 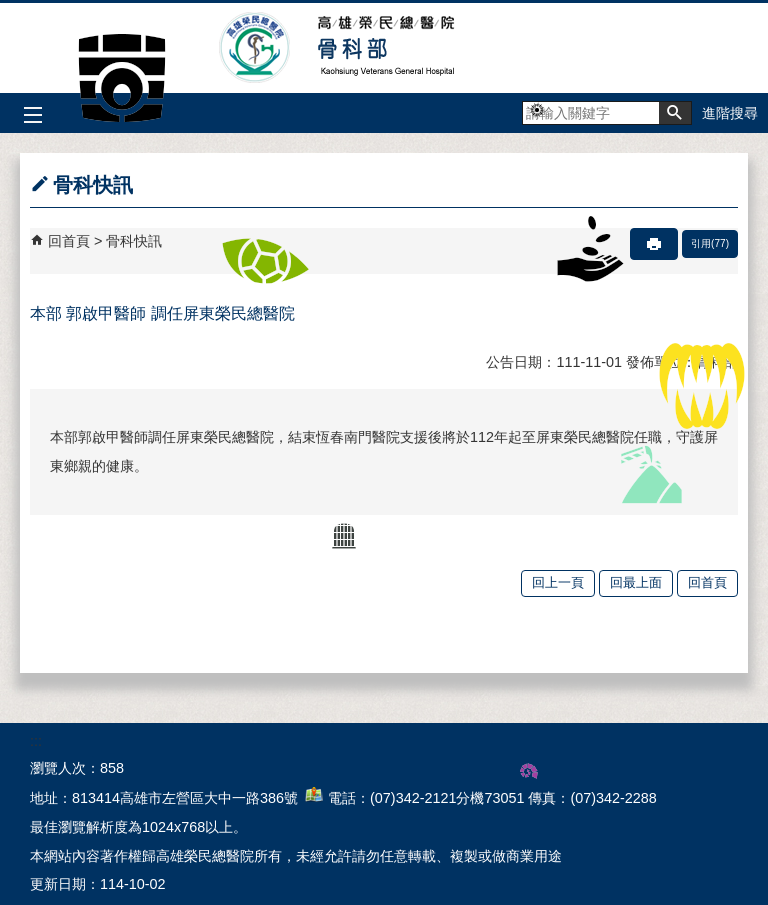 What do you see at coordinates (344, 536) in the screenshot?
I see `indicates a jail or prison location` at bounding box center [344, 536].